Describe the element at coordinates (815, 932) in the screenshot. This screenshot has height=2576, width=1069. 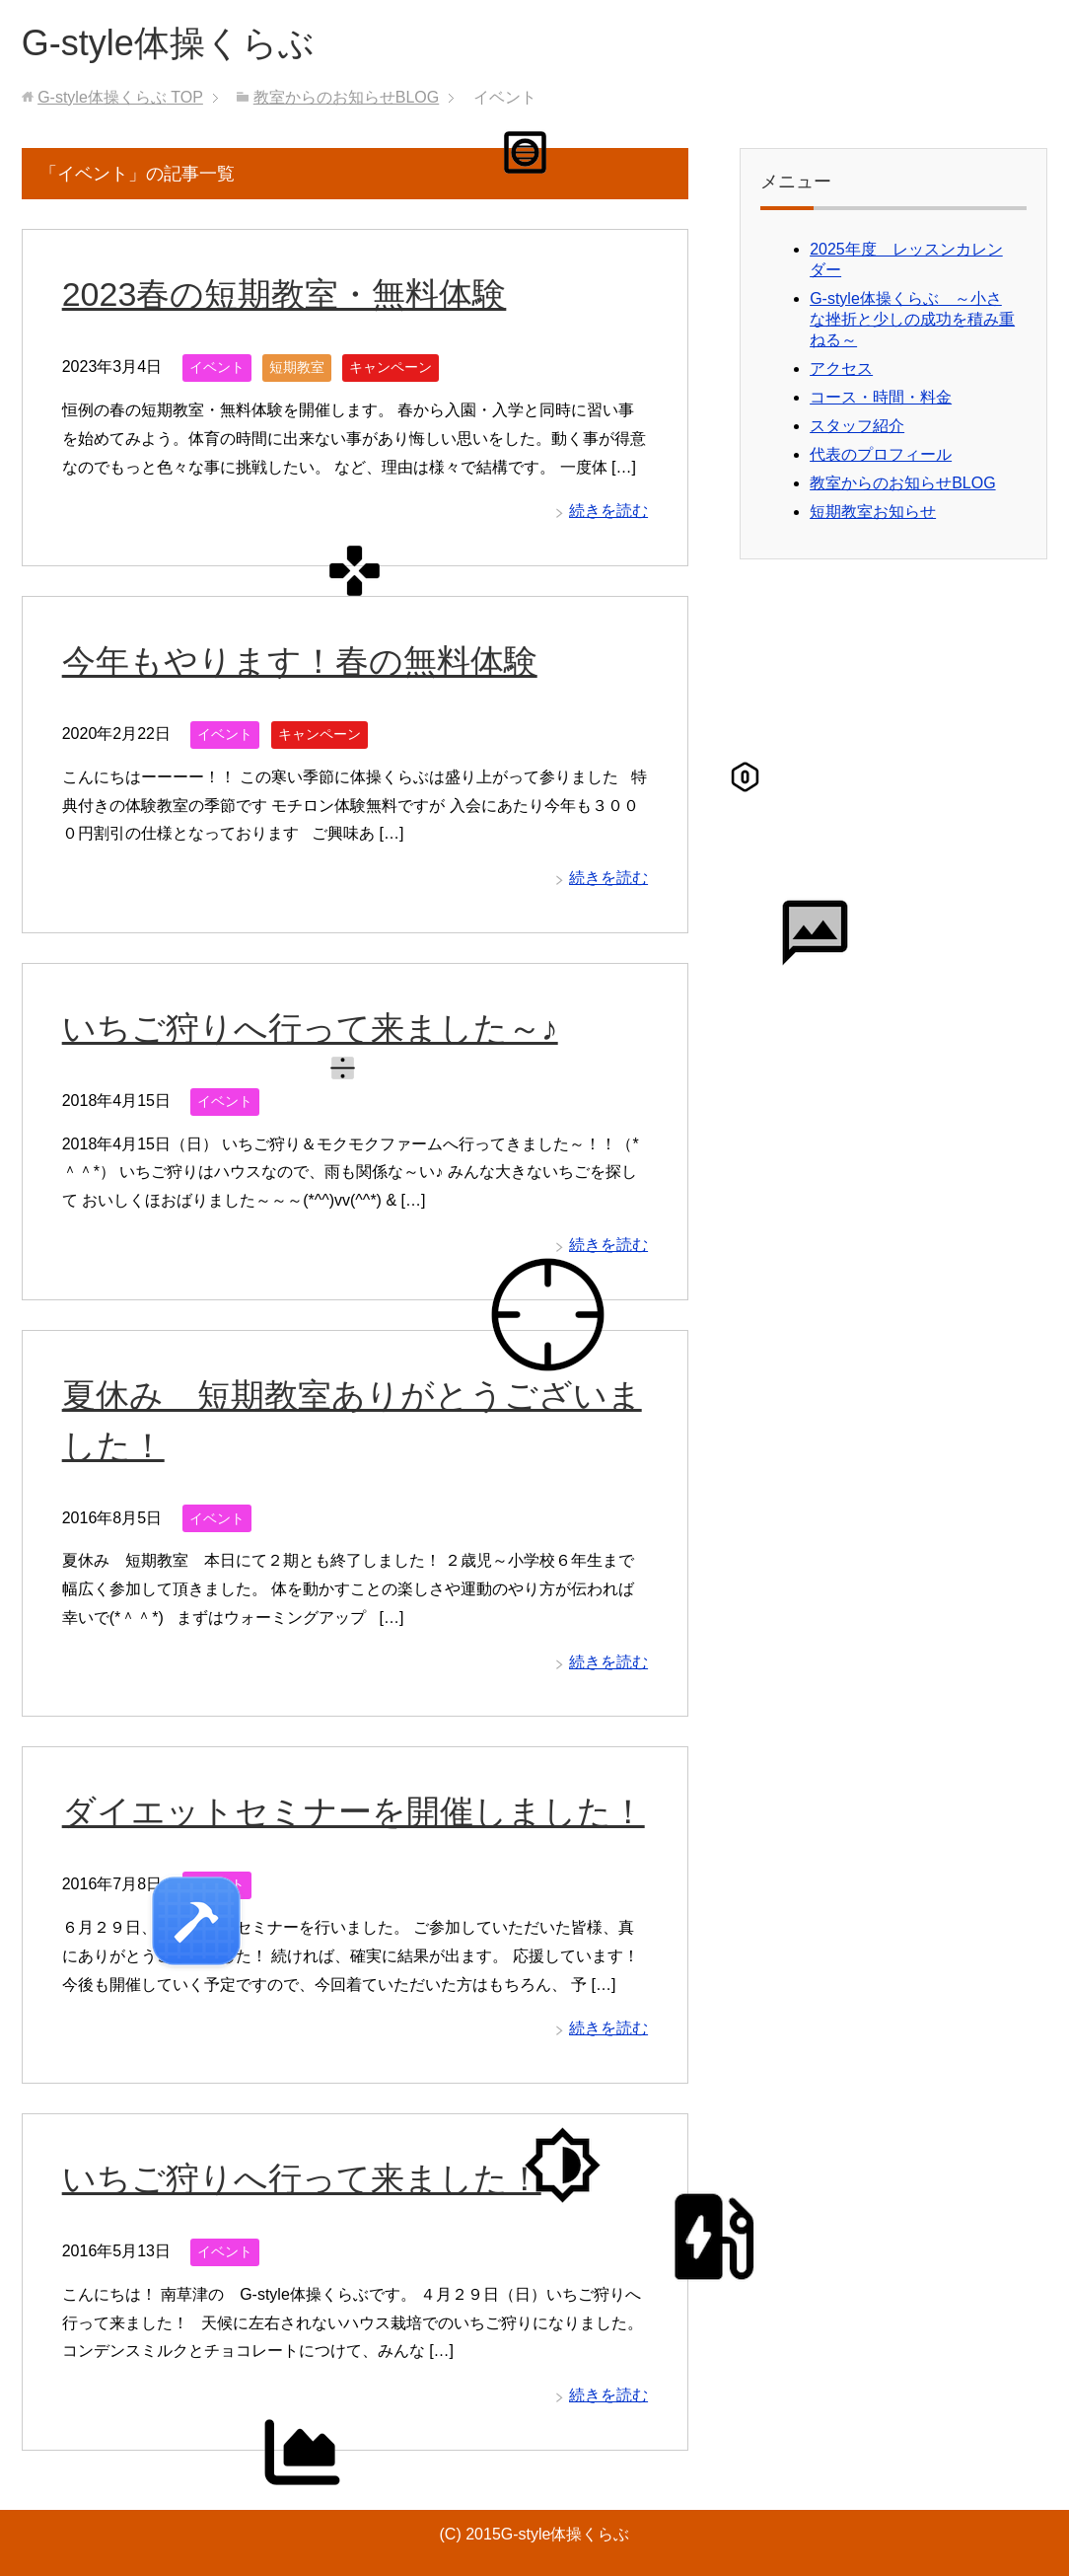
I see `send or receive a picture message (MMS)` at that location.